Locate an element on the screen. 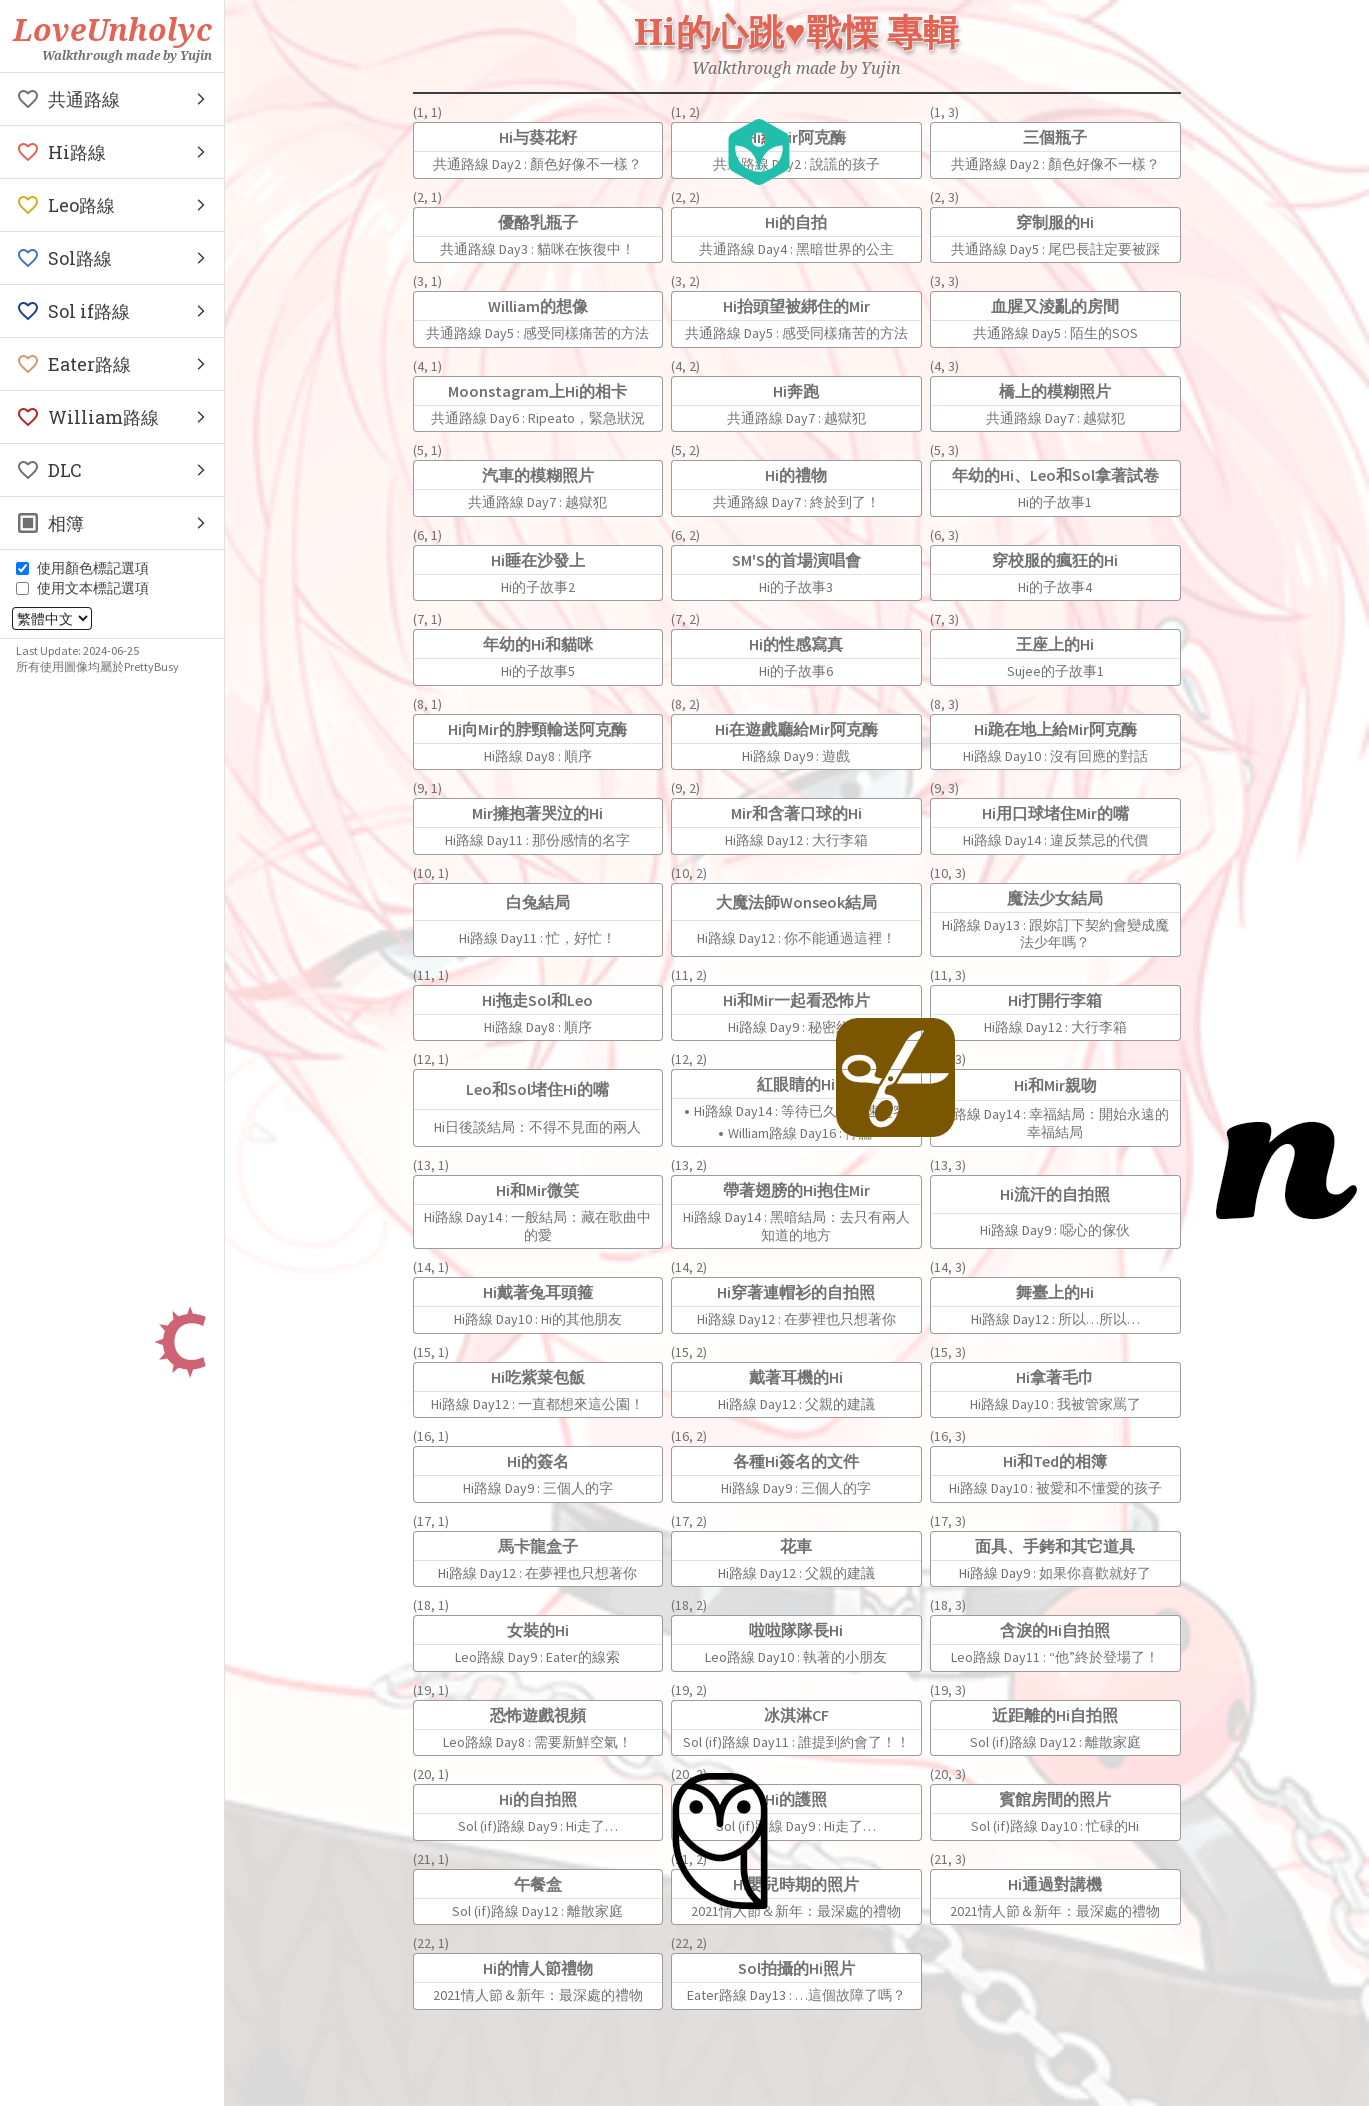 The width and height of the screenshot is (1369, 2106). TrueUp company logo is located at coordinates (720, 1841).